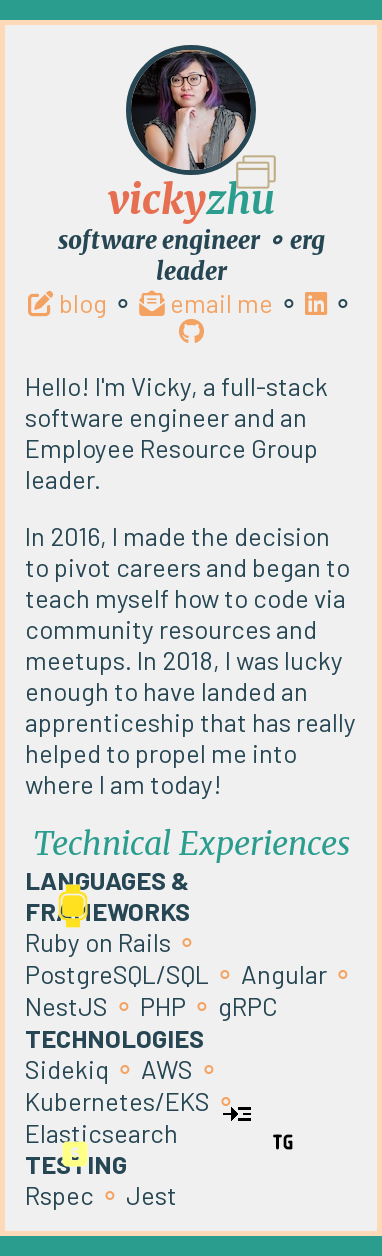  I want to click on view open browser windows, so click(256, 172).